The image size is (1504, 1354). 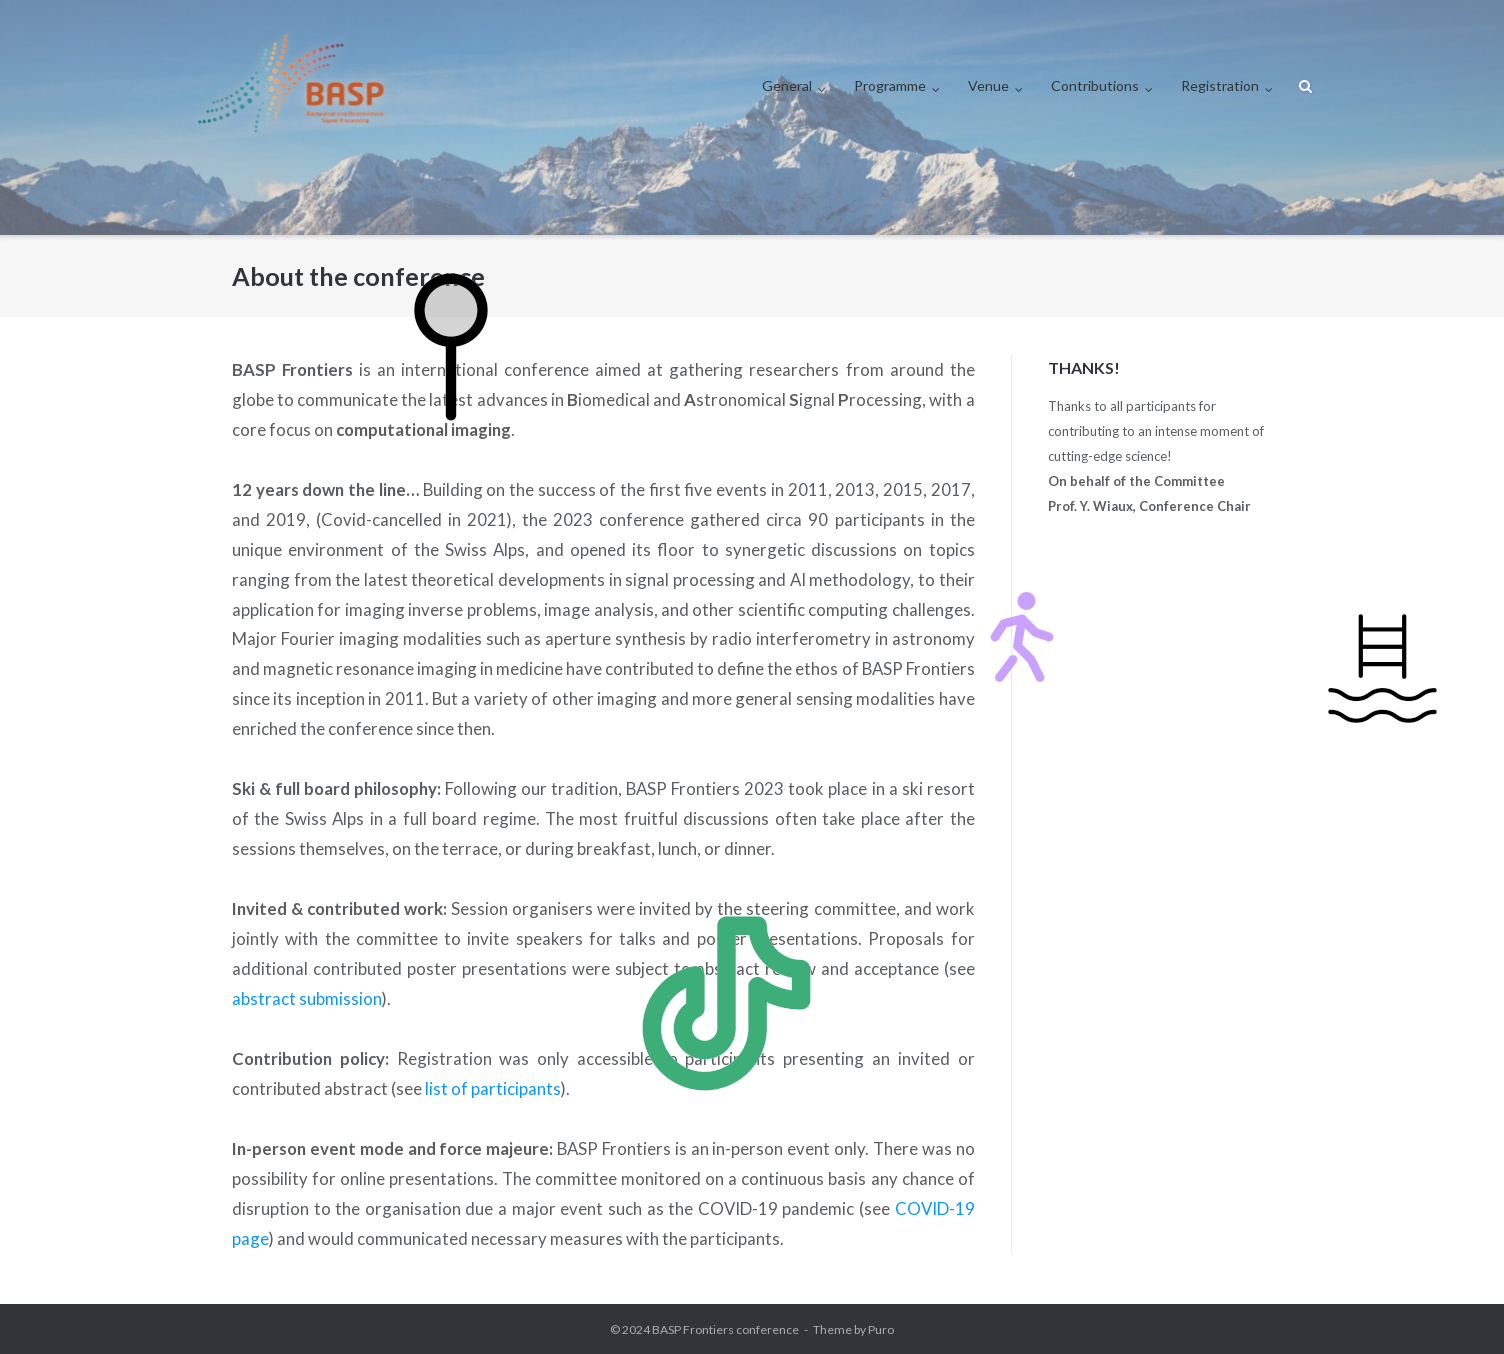 What do you see at coordinates (1022, 637) in the screenshot?
I see `select walking as your navigation mode` at bounding box center [1022, 637].